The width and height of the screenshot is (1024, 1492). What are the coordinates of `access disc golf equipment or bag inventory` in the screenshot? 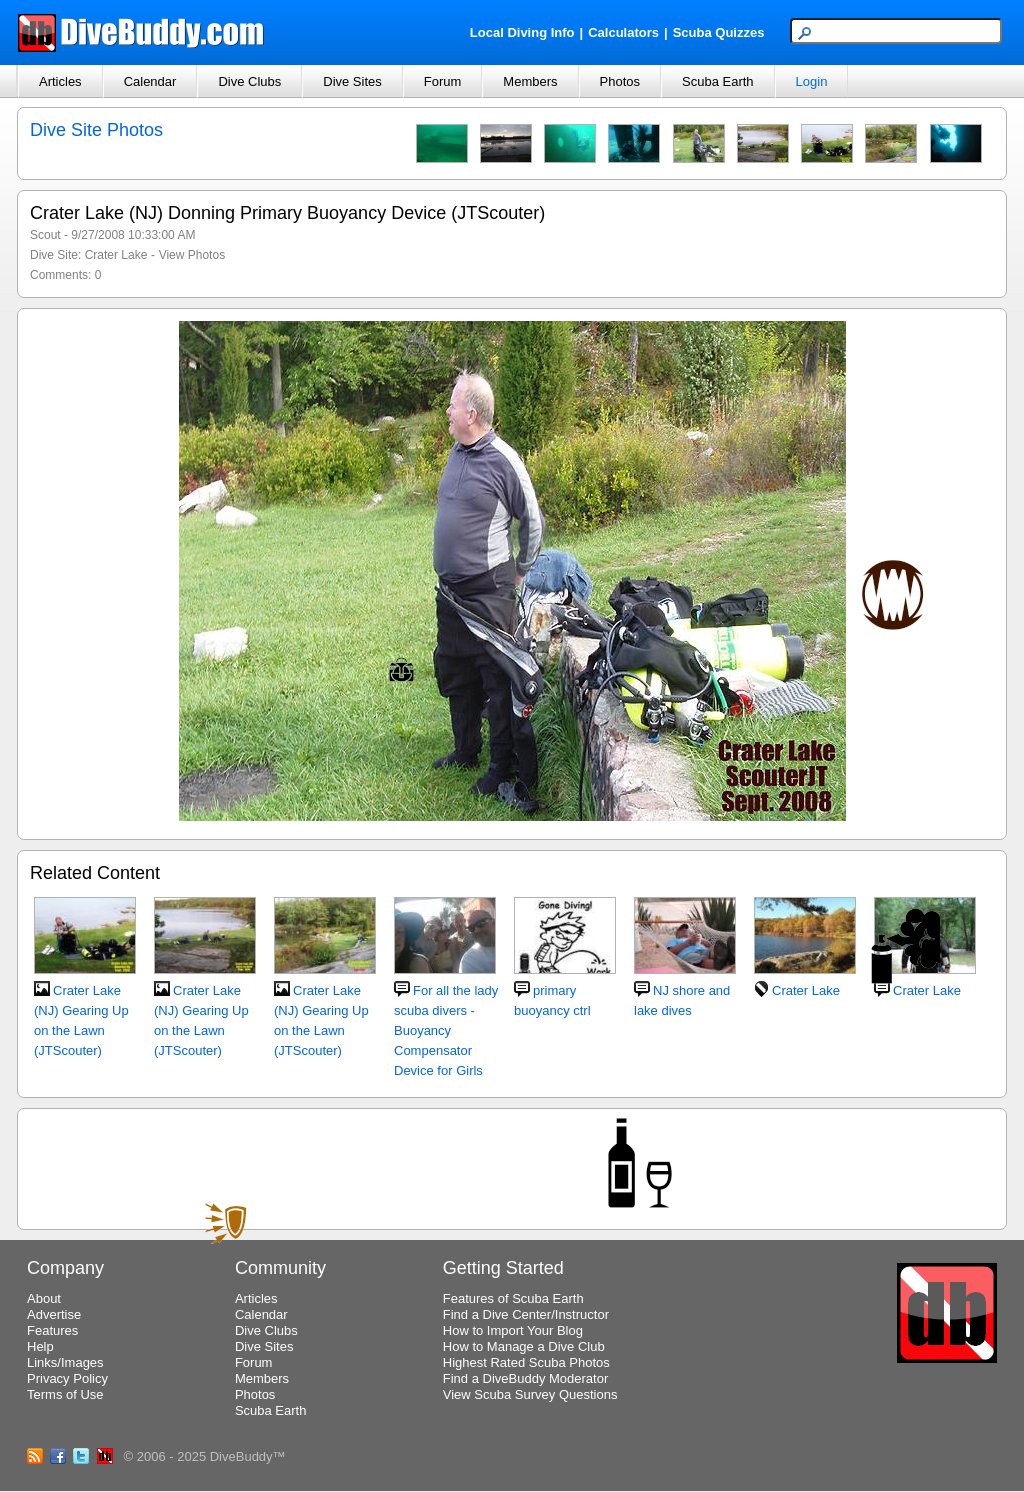 It's located at (401, 669).